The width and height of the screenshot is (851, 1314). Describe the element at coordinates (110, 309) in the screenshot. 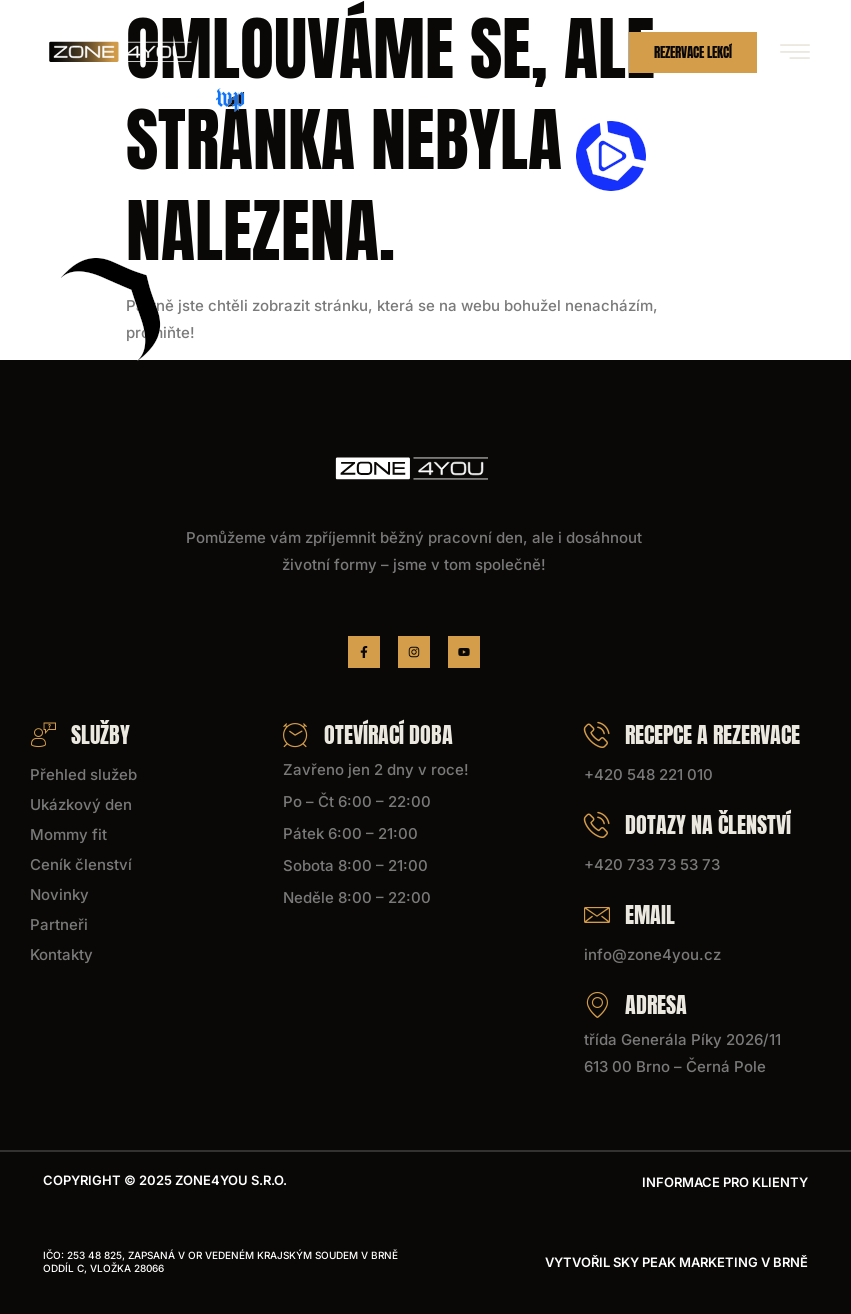

I see `Air India airline app or website` at that location.